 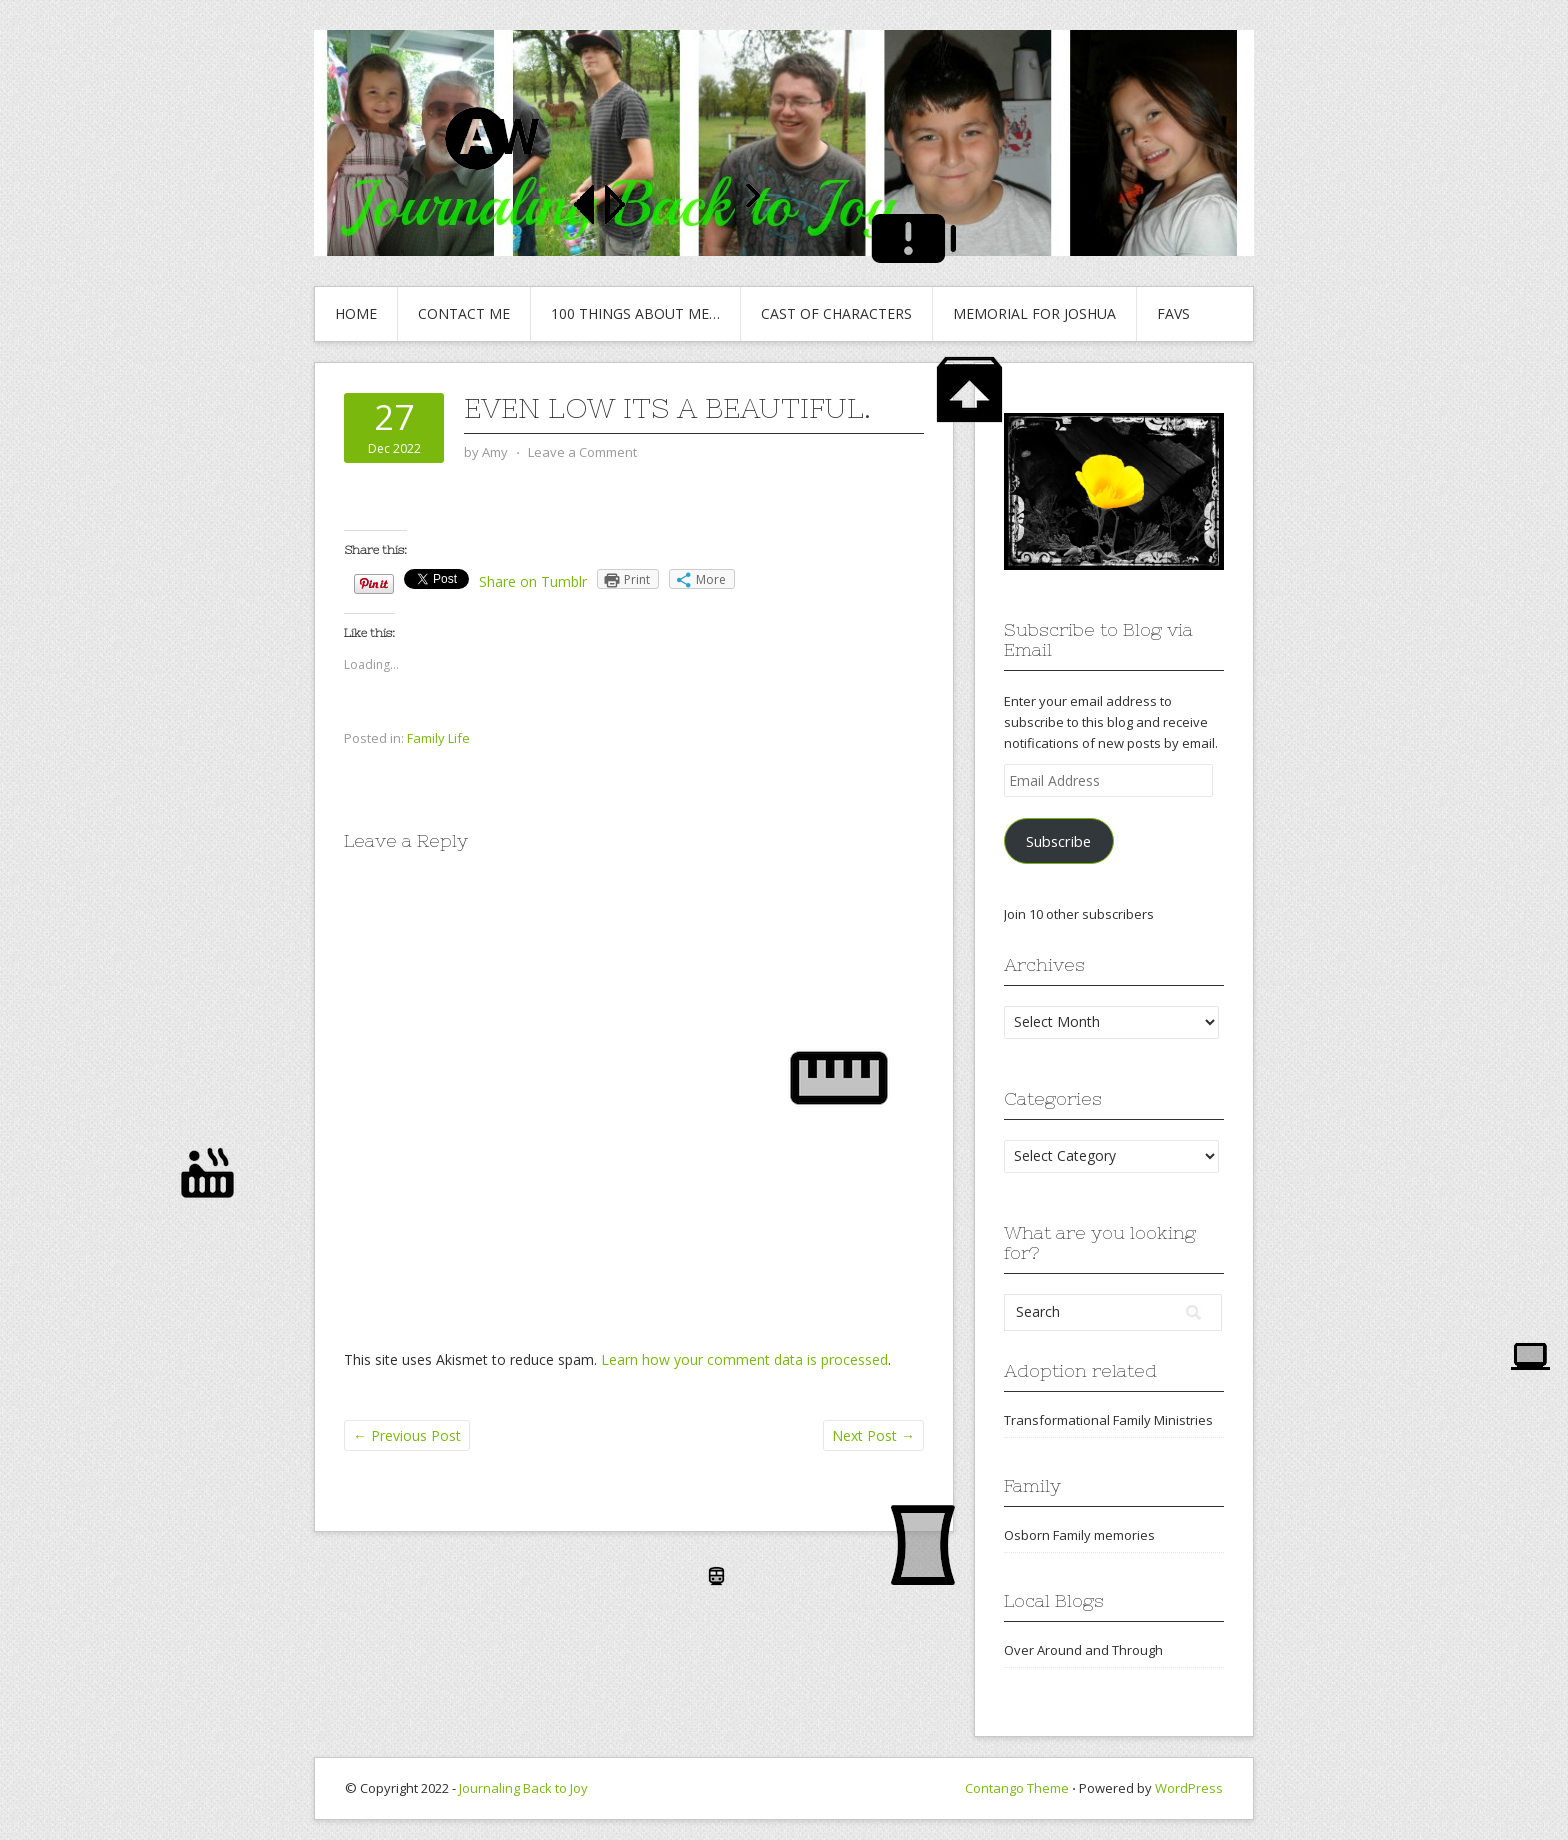 I want to click on indicates low battery warning, so click(x=912, y=238).